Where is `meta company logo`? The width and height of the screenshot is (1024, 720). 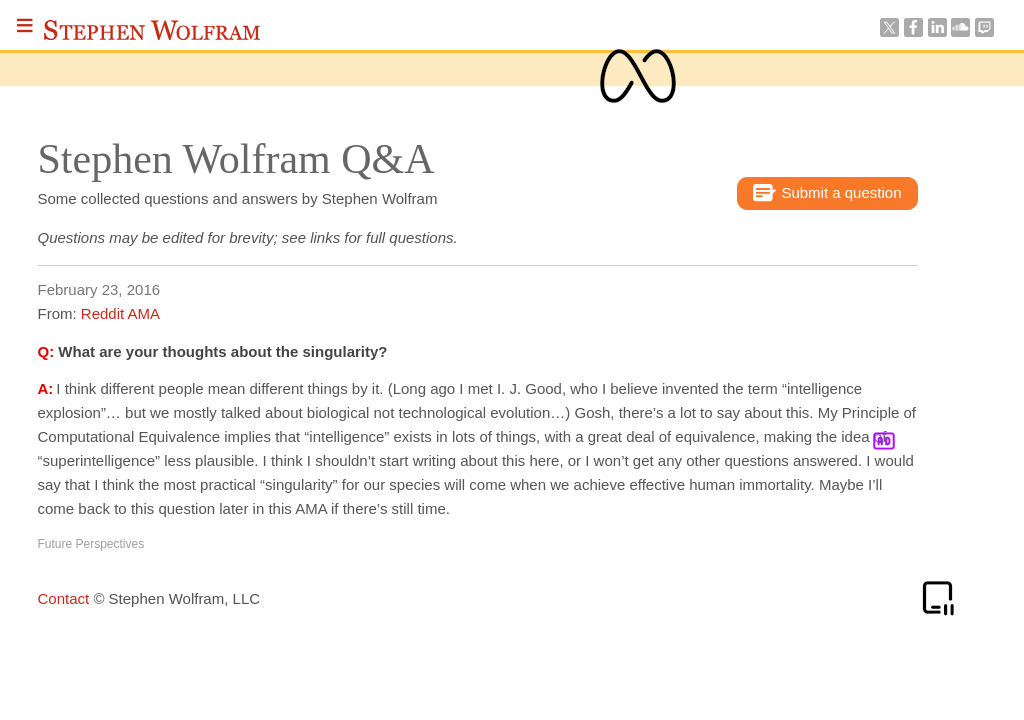 meta company logo is located at coordinates (638, 76).